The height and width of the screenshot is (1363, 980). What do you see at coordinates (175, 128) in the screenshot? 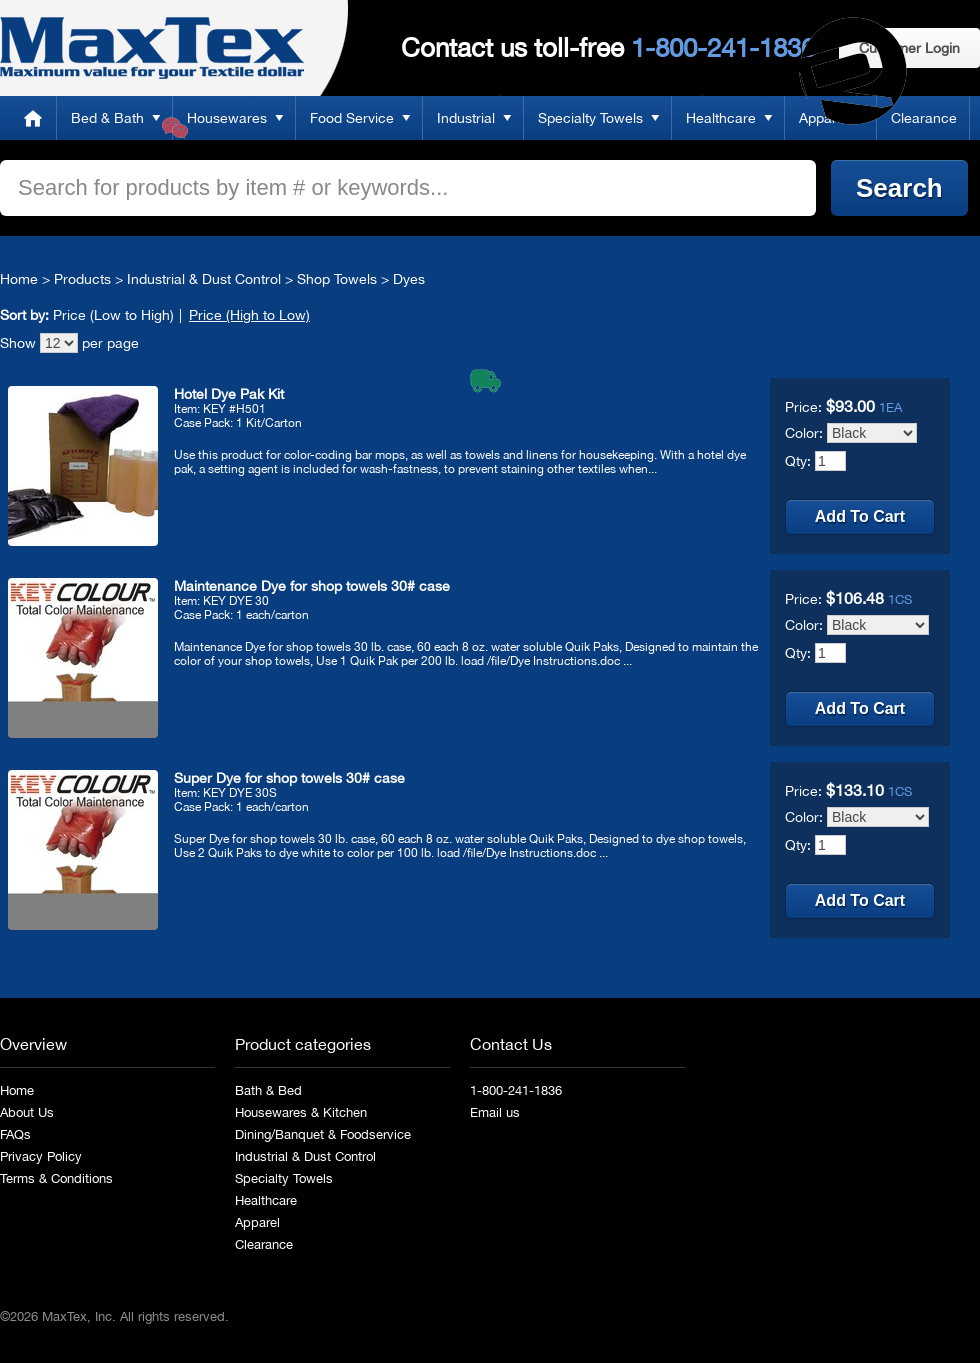
I see `open WeChat messaging app` at bounding box center [175, 128].